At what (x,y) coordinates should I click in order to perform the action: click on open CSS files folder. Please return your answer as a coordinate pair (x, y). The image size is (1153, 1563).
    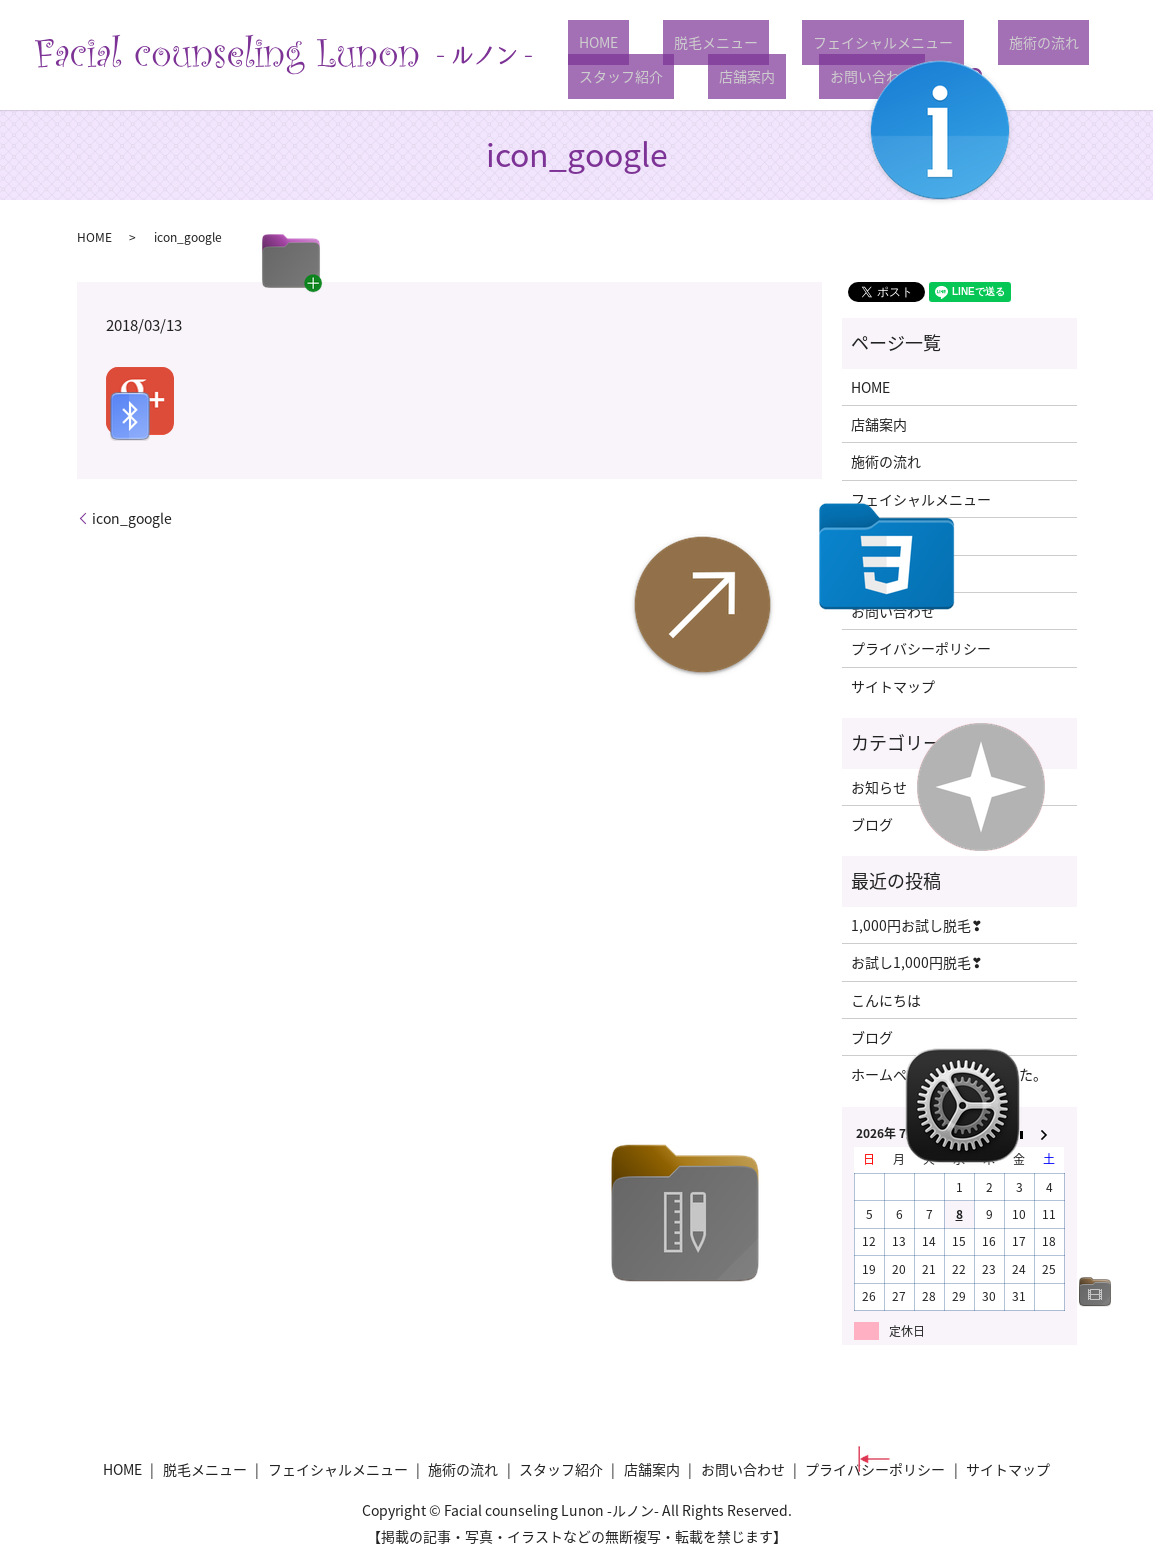
    Looking at the image, I should click on (886, 560).